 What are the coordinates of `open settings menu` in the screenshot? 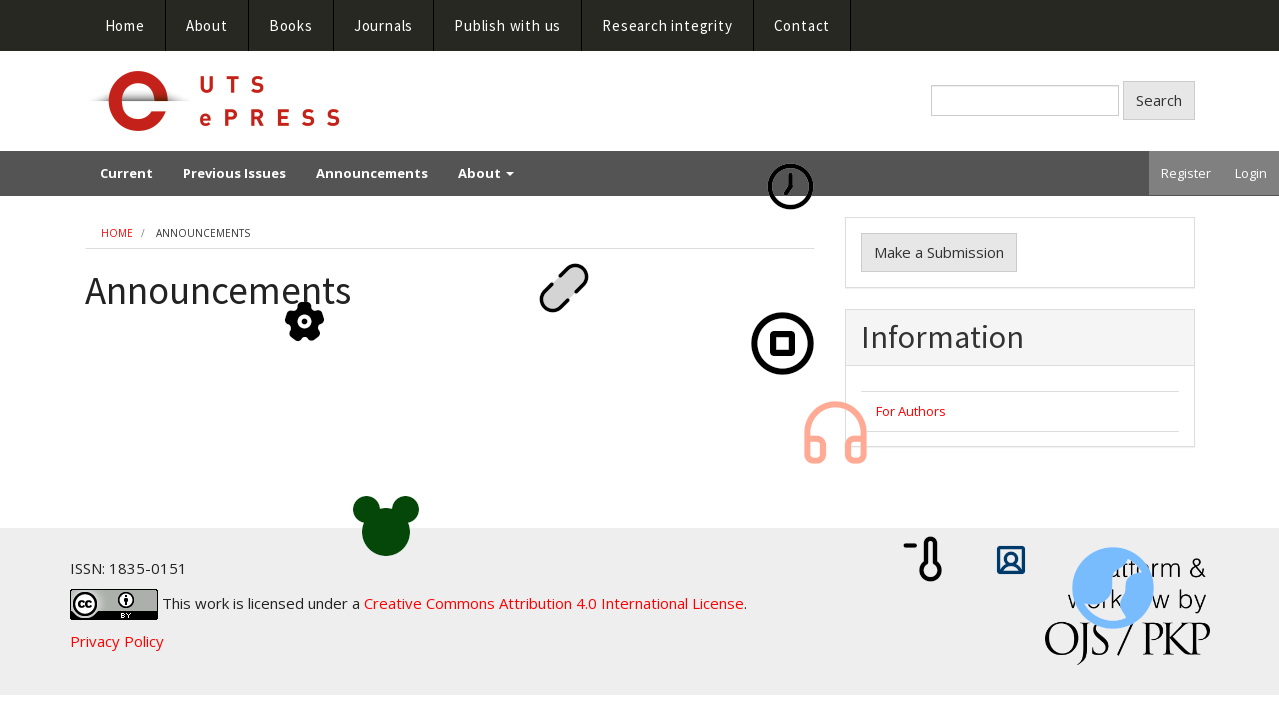 It's located at (304, 321).